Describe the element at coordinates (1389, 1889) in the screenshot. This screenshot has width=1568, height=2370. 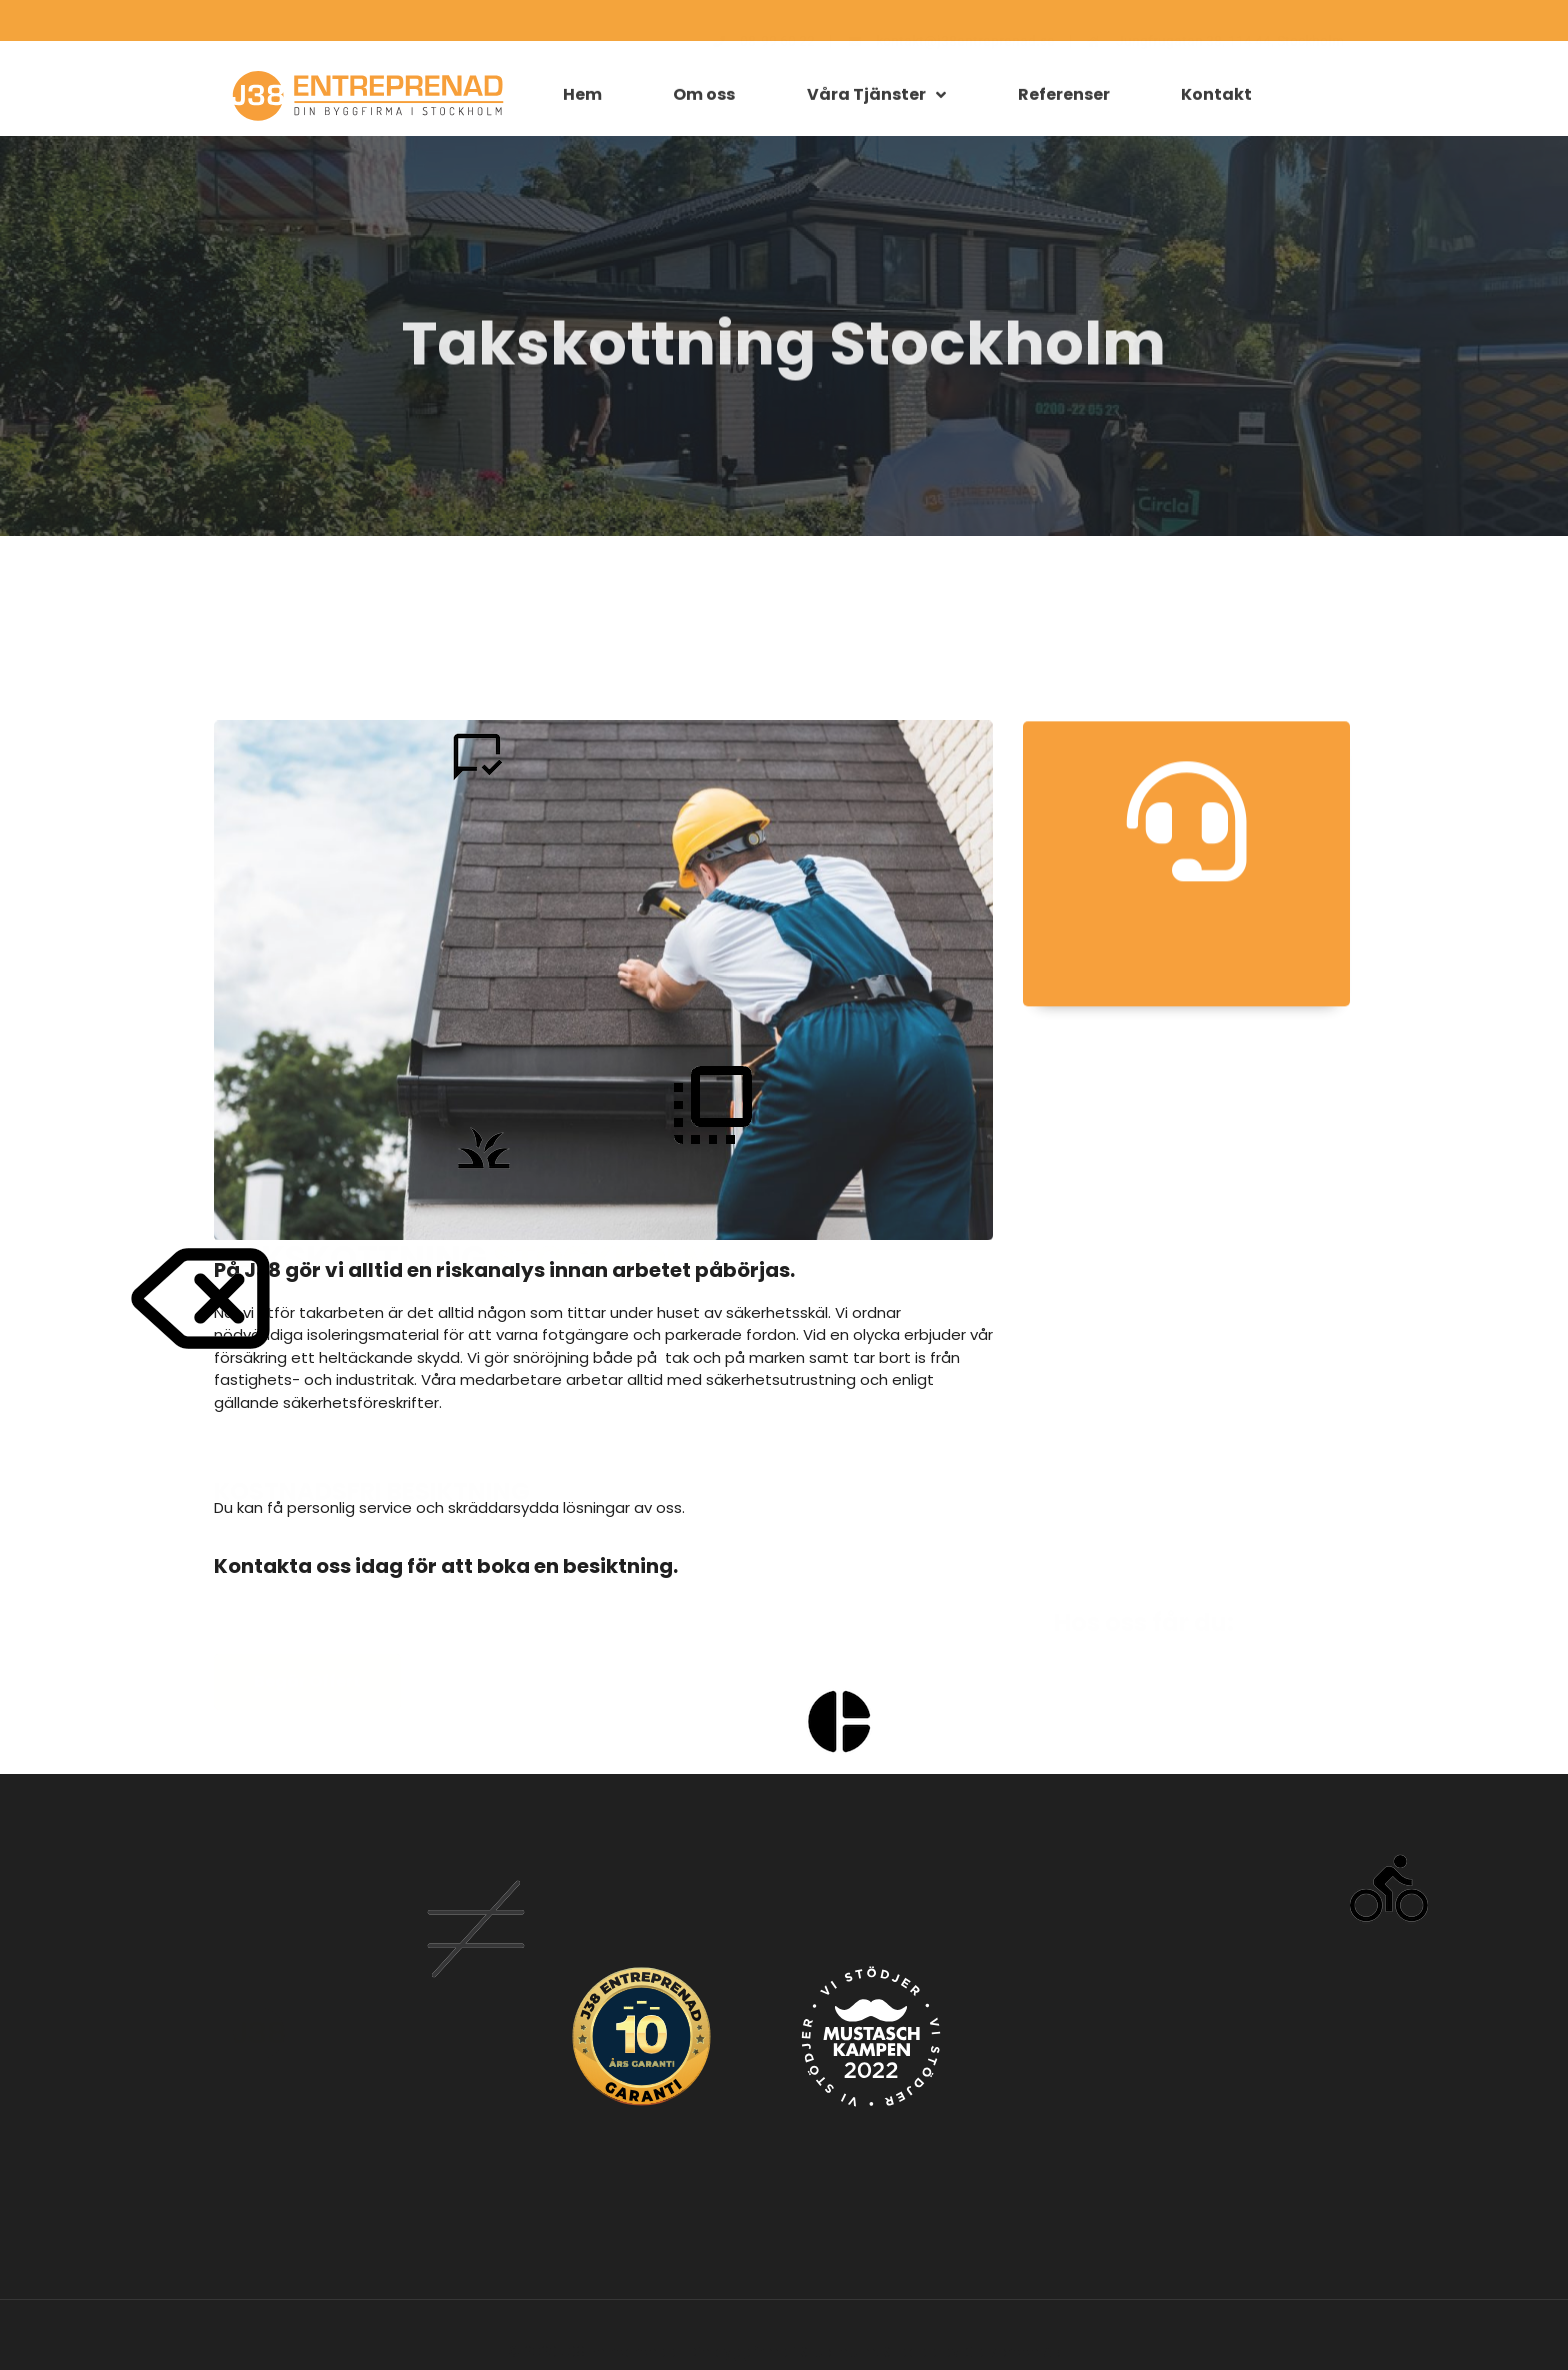
I see `get cycling directions` at that location.